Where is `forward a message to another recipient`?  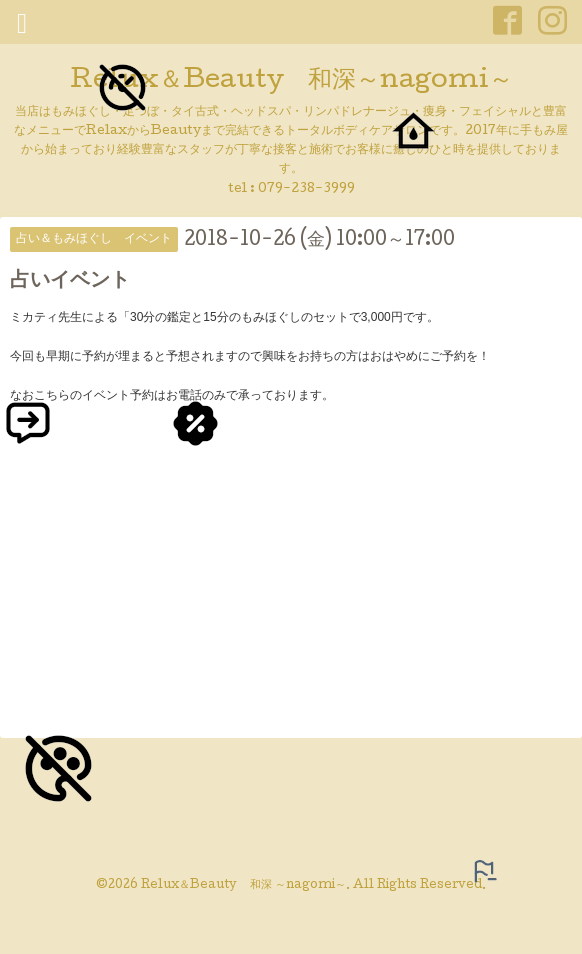
forward a message to another recipient is located at coordinates (28, 422).